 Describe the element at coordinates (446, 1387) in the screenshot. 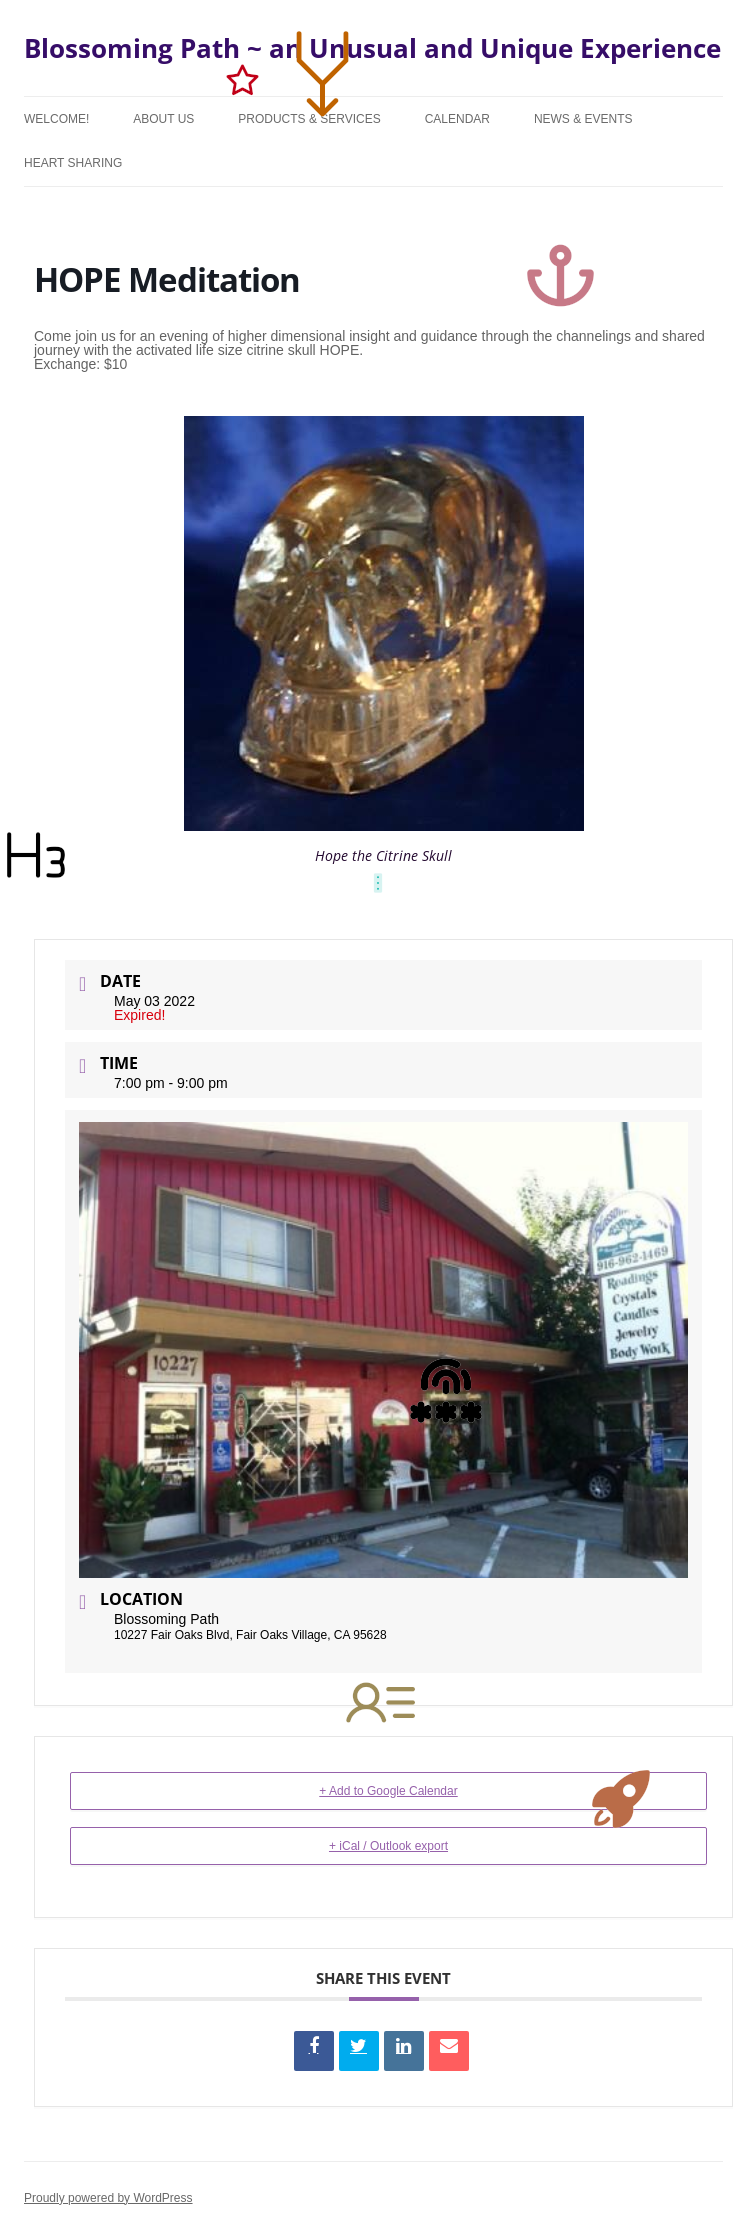

I see `enable fingerprint authentication` at that location.